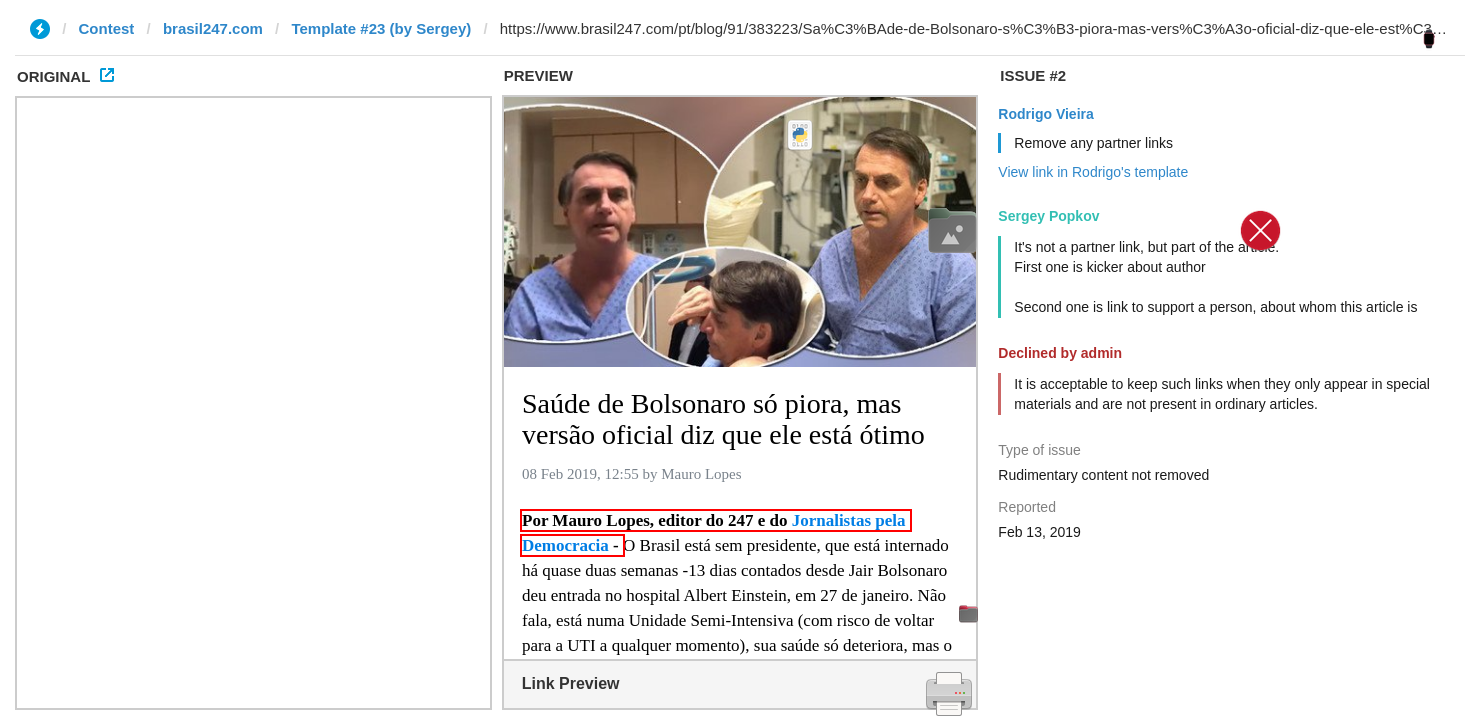 The height and width of the screenshot is (720, 1480). What do you see at coordinates (949, 694) in the screenshot?
I see `print the current document` at bounding box center [949, 694].